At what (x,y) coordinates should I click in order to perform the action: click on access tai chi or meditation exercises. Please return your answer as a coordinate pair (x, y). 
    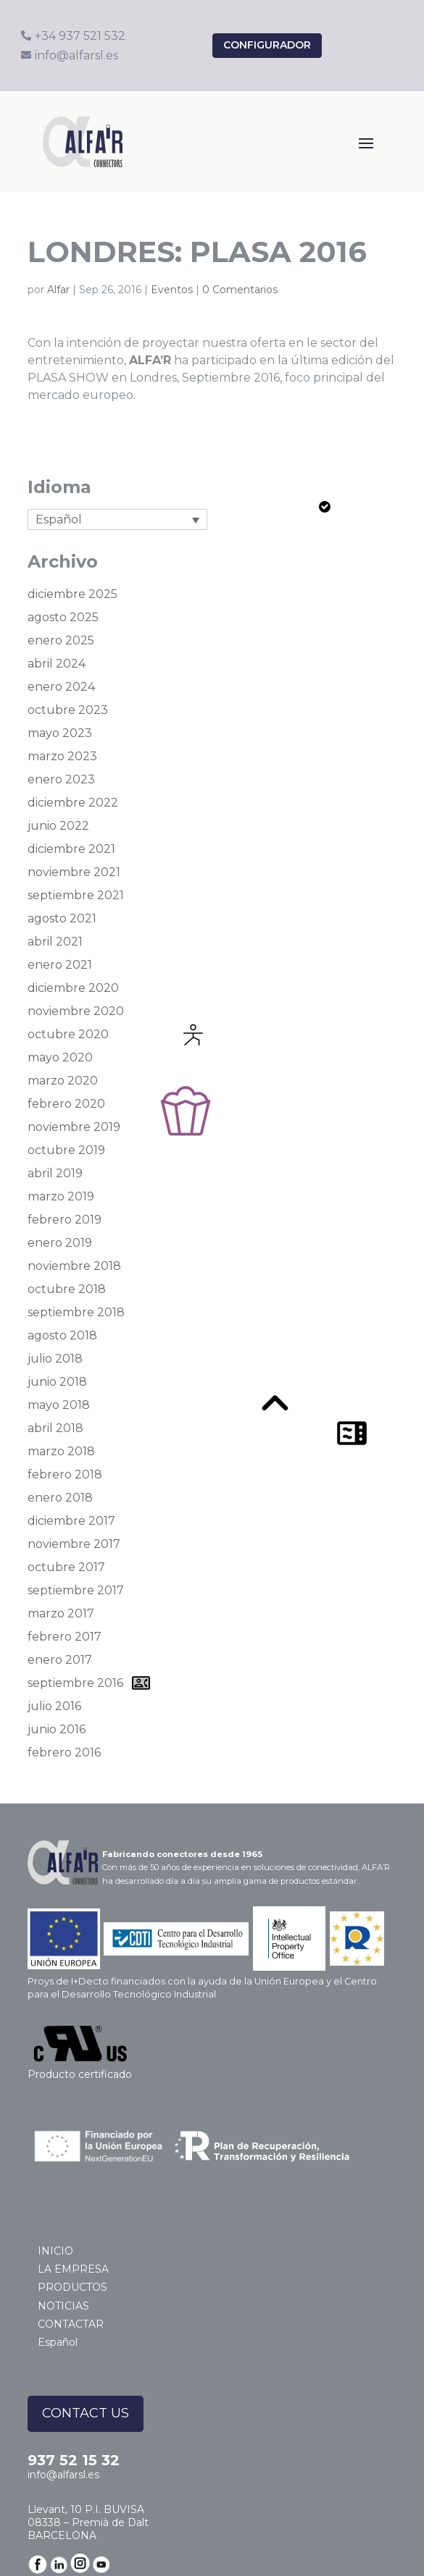
    Looking at the image, I should click on (193, 1035).